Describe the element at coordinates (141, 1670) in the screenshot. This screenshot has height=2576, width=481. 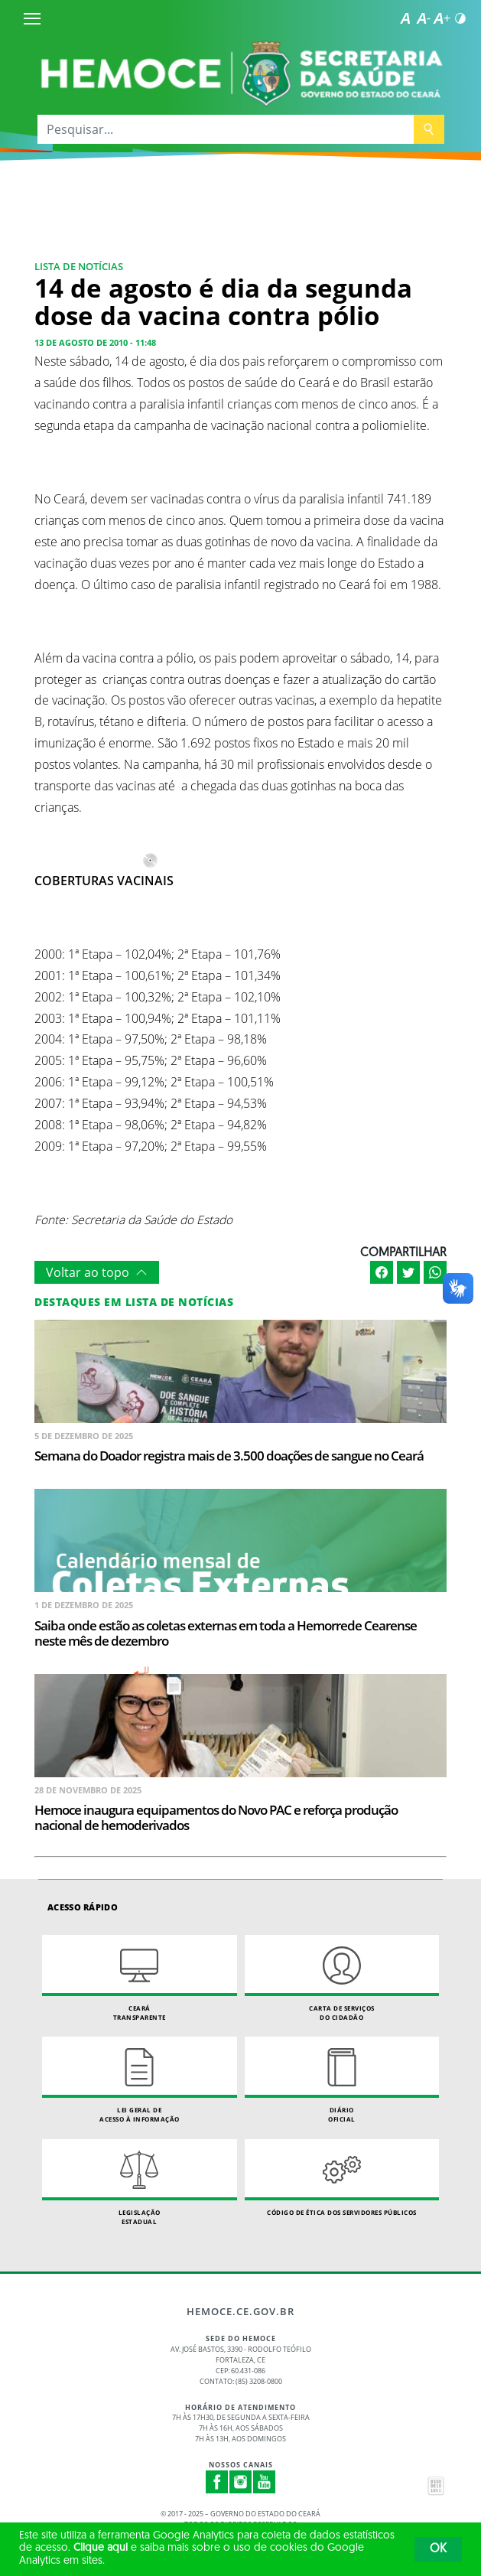
I see `reply to all recipients in an email thread` at that location.